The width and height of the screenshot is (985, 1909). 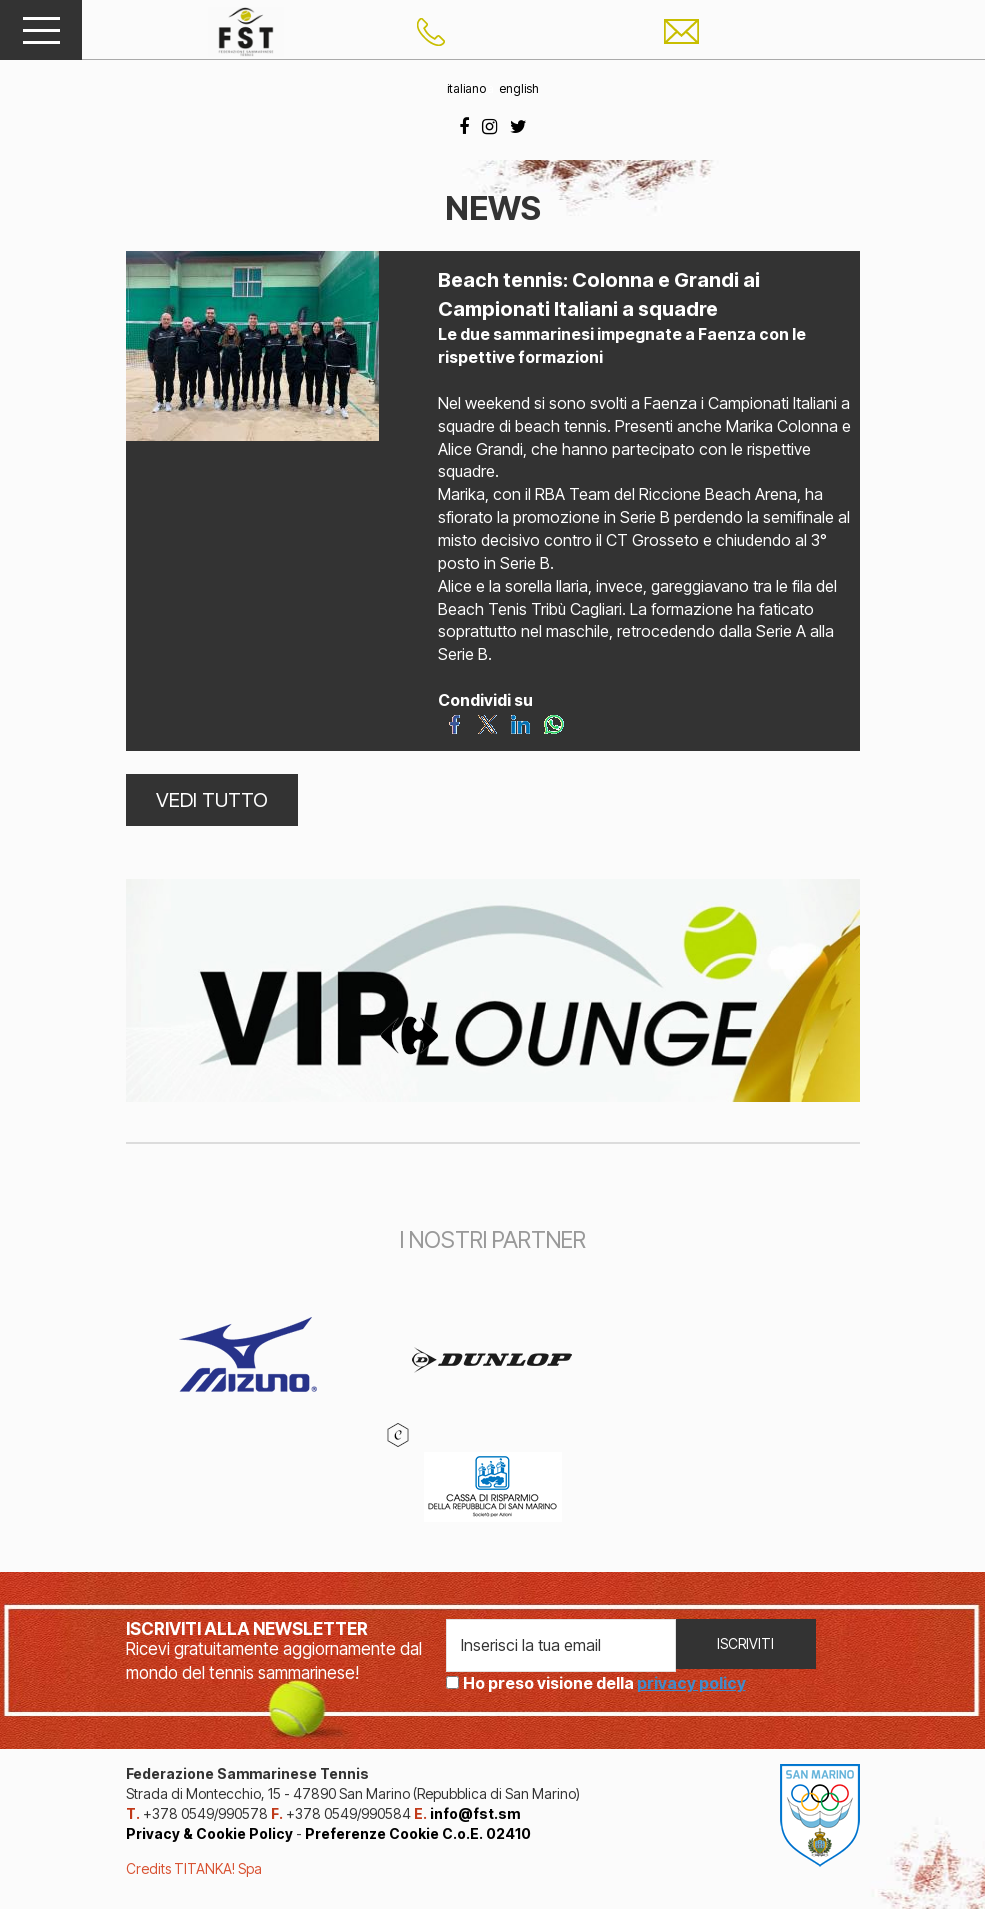 I want to click on open the Chai app, so click(x=398, y=1435).